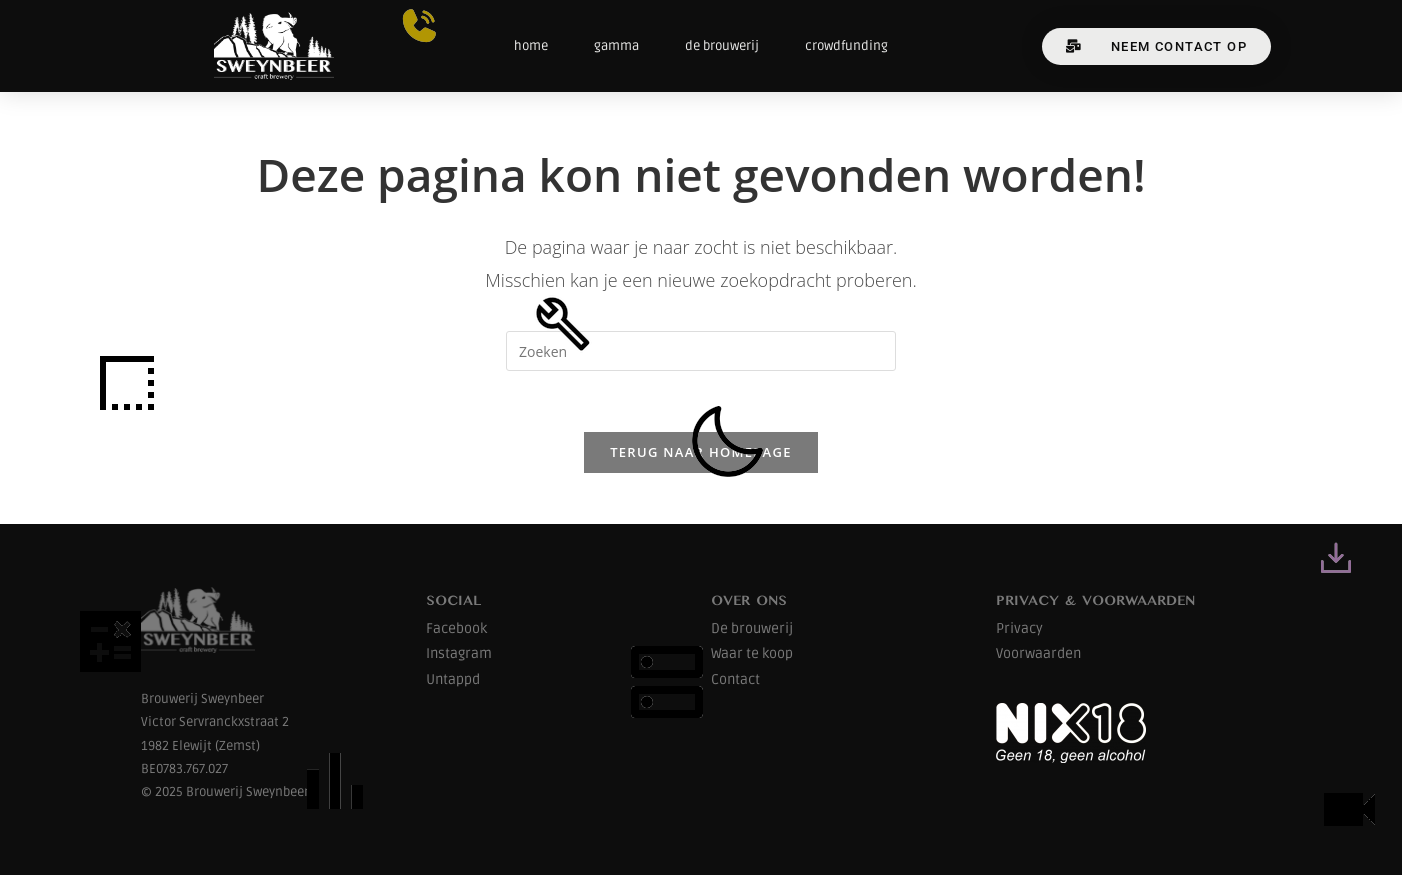 The image size is (1402, 875). I want to click on download a file or document, so click(1336, 559).